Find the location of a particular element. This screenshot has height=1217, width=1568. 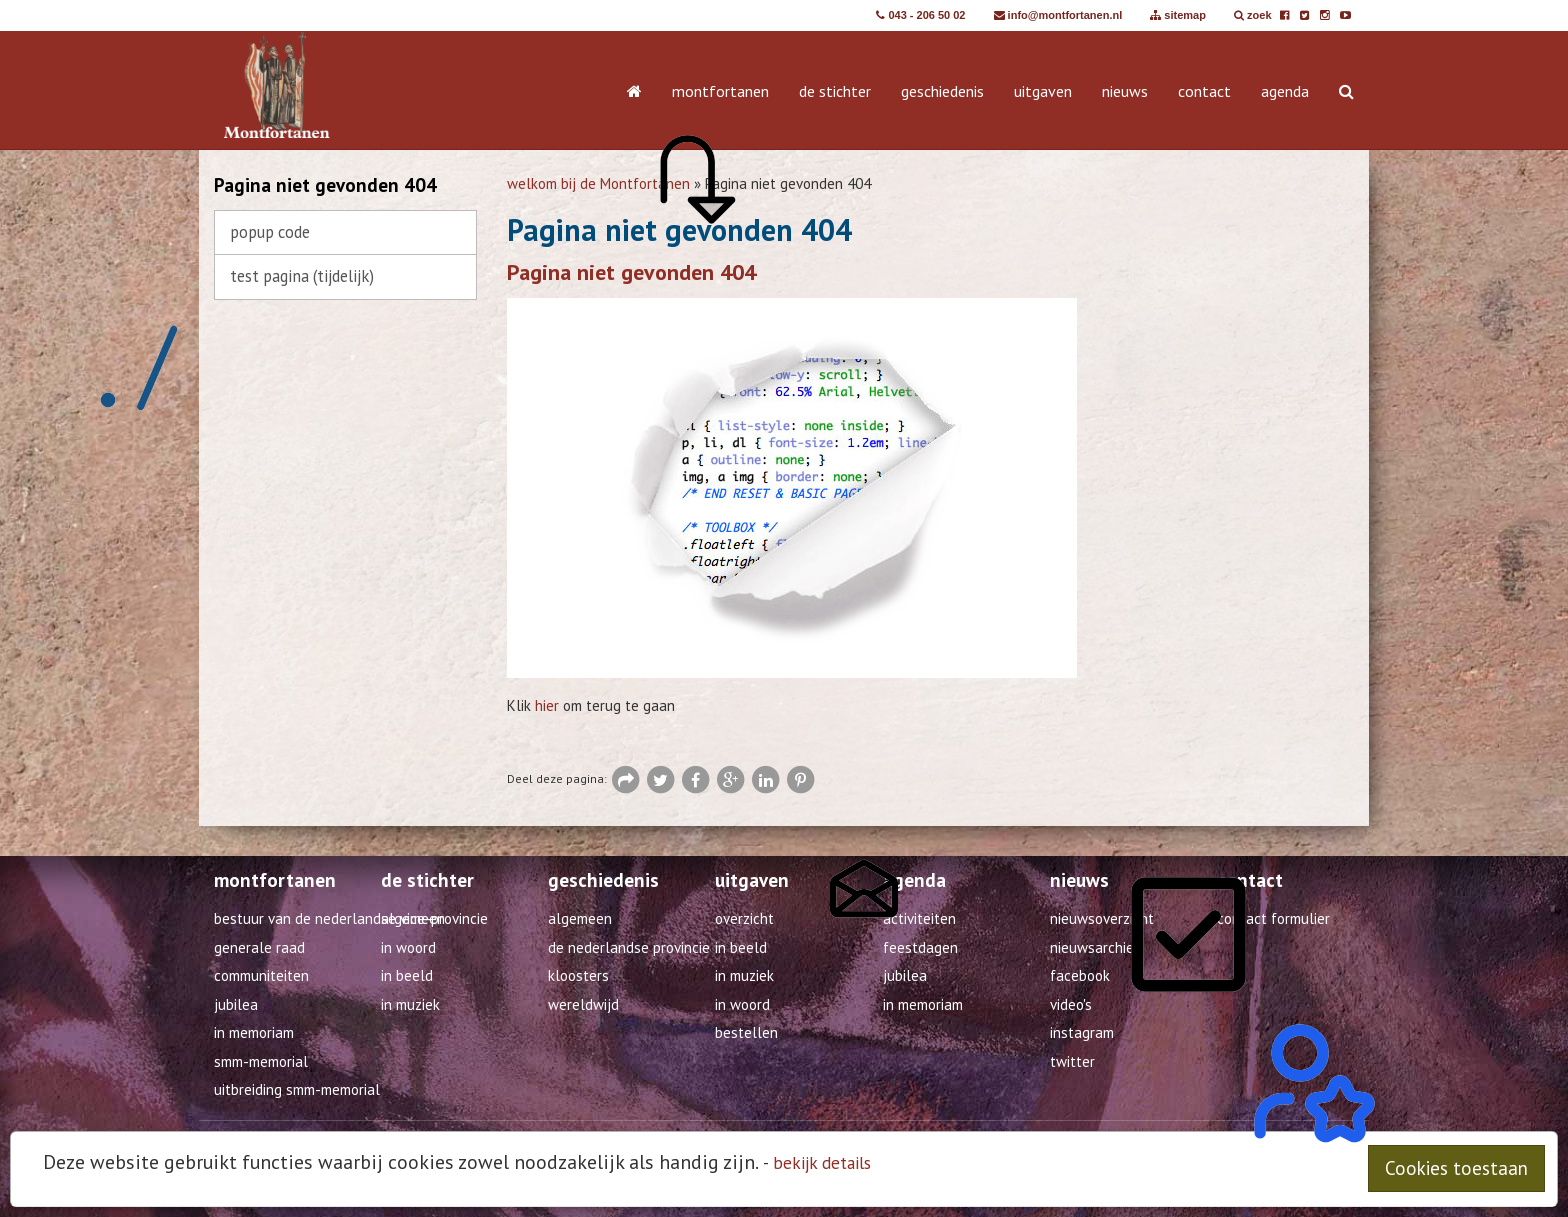

indicates a relative file path reference is located at coordinates (140, 368).